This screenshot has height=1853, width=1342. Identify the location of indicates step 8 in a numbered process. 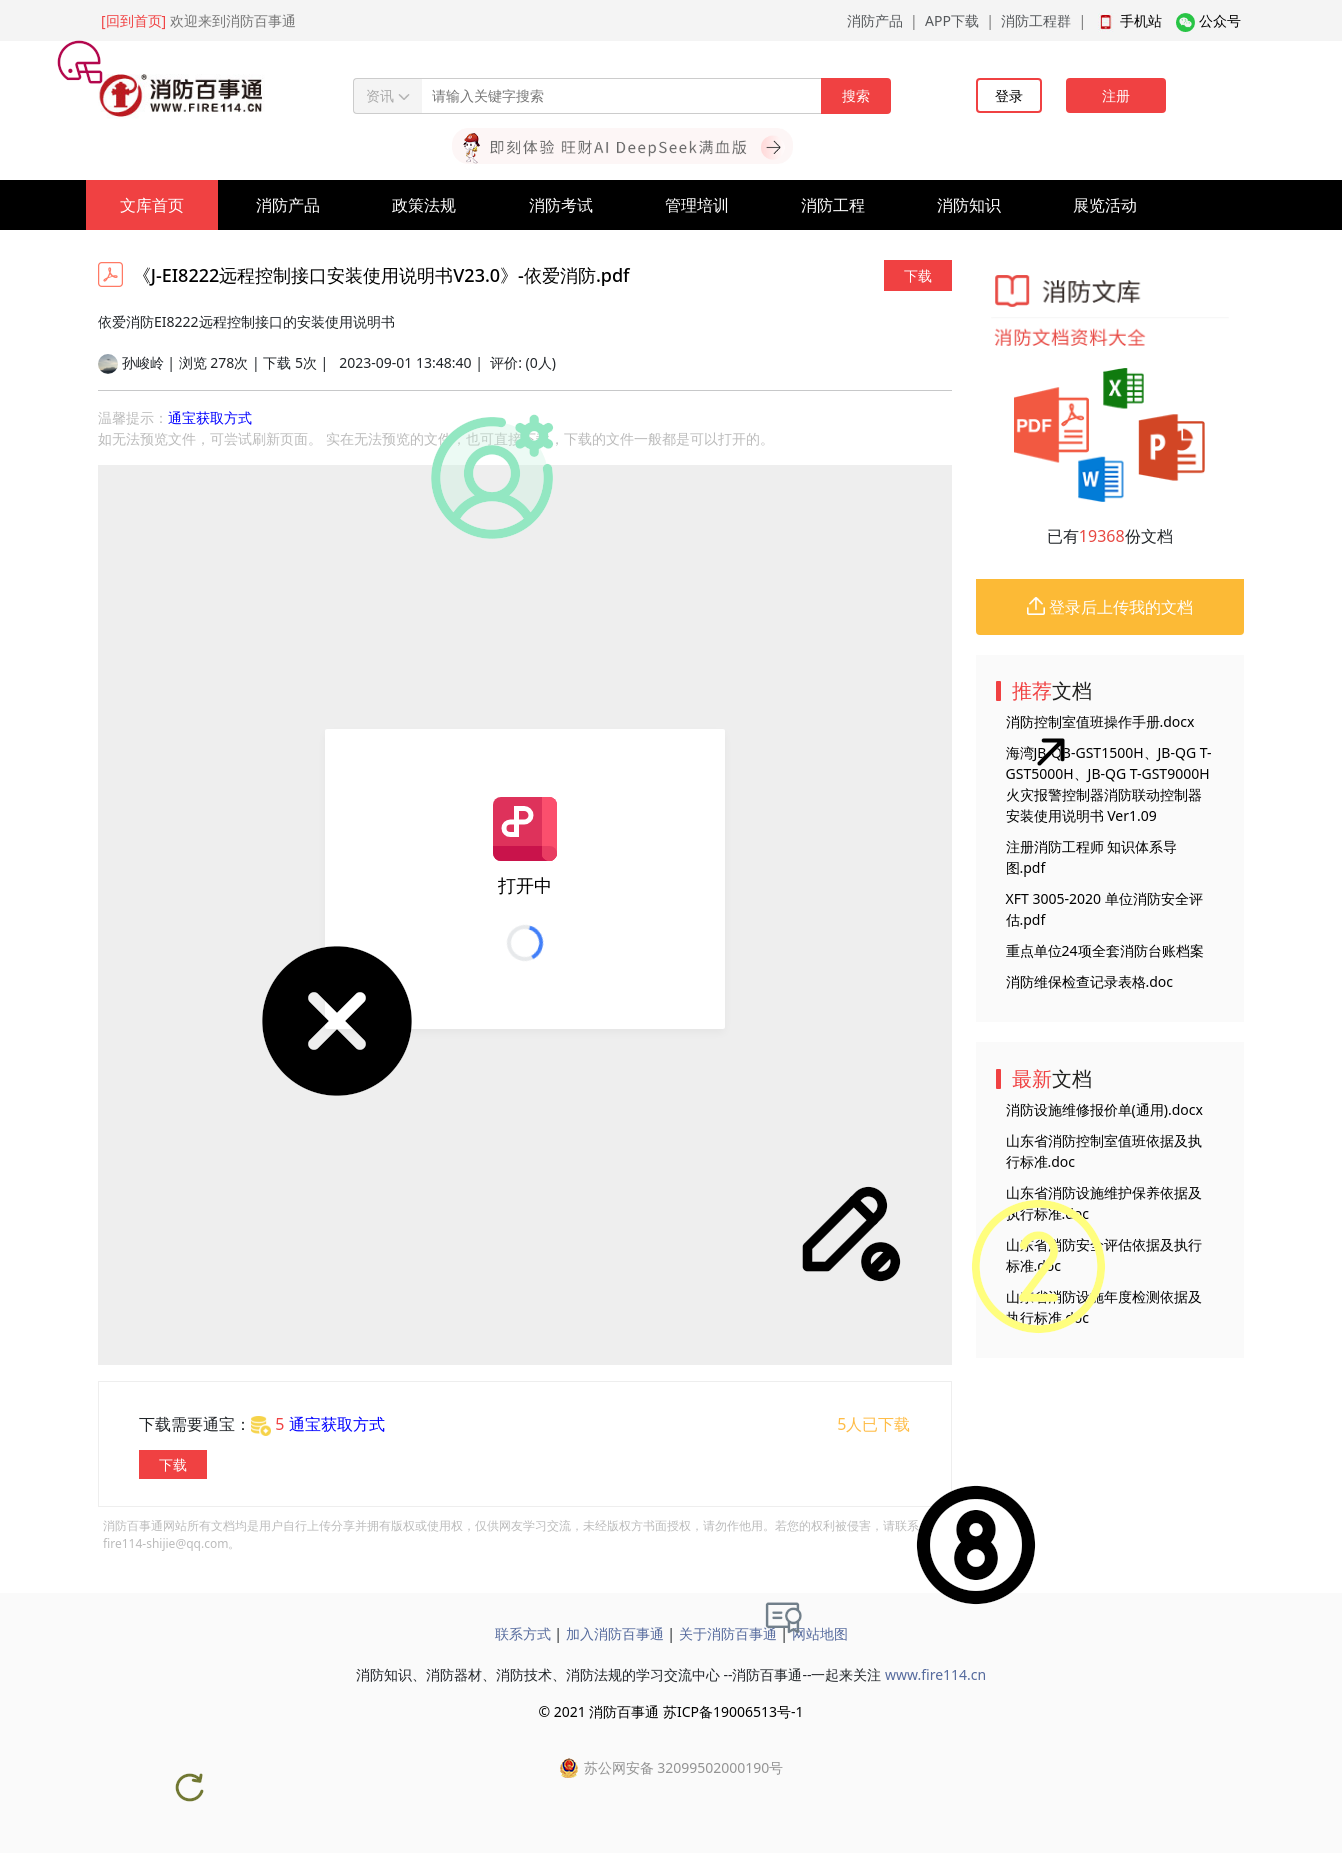
(976, 1545).